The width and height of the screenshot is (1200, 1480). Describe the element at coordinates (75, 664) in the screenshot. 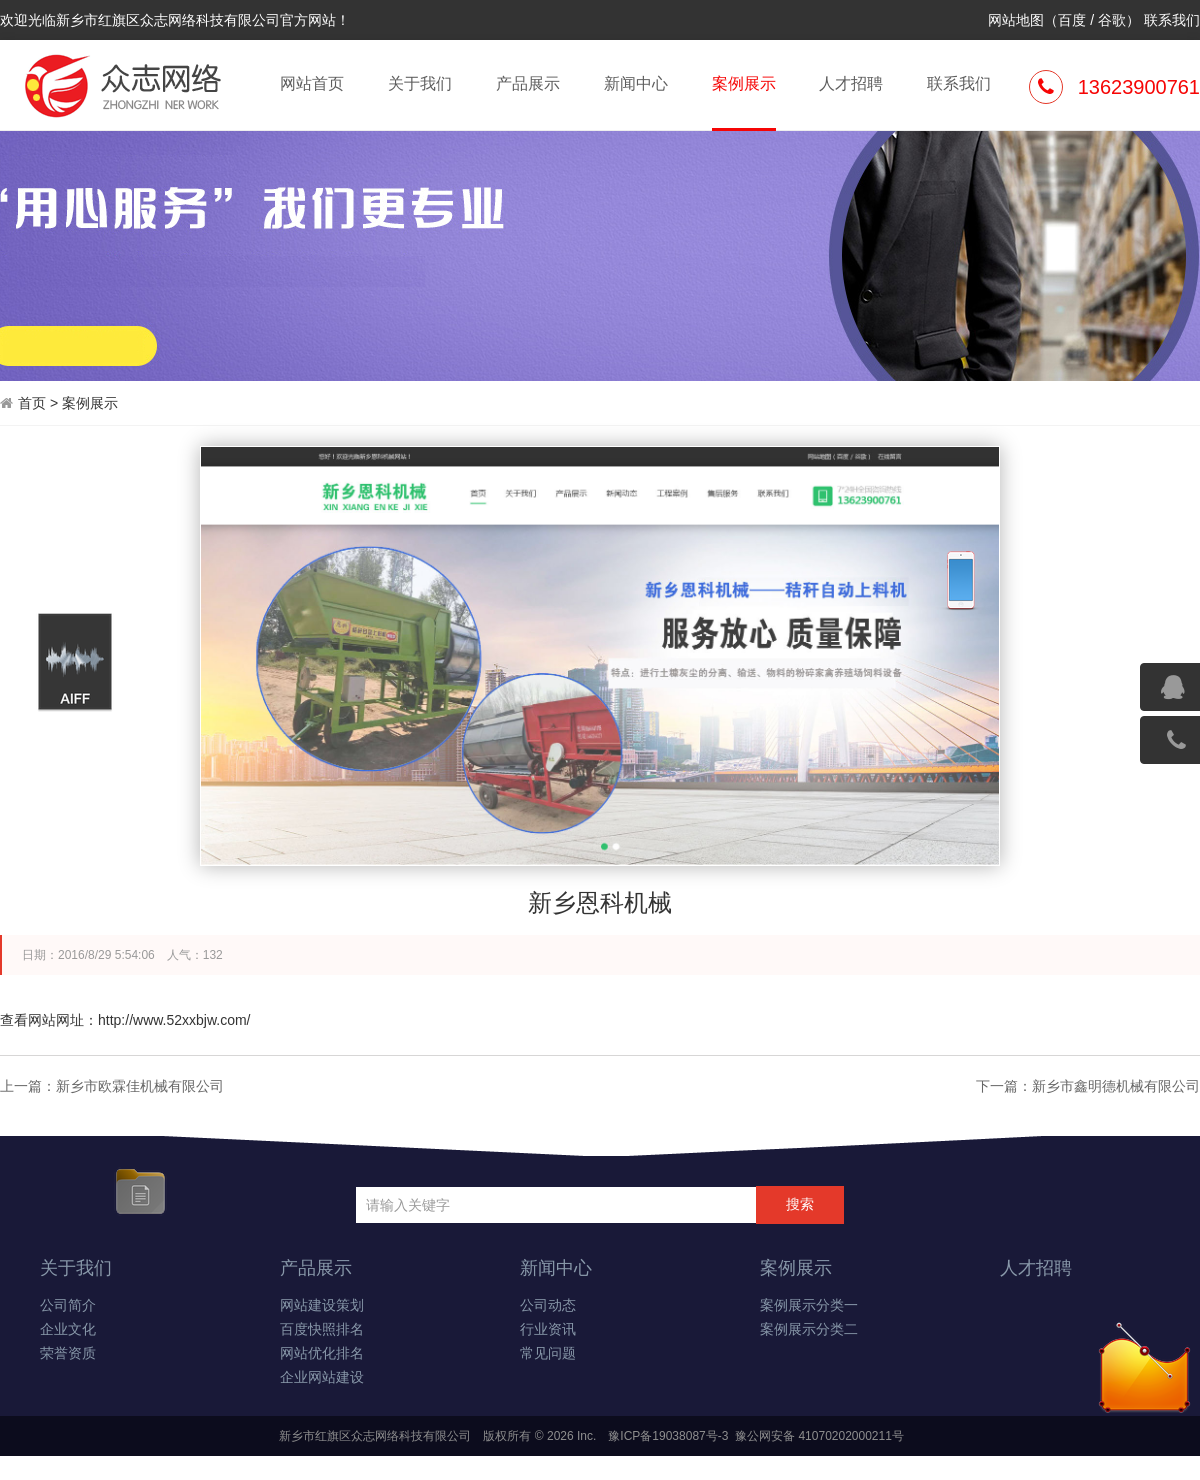

I see `an AIFF audio file in GarageBand or Logic Pro` at that location.